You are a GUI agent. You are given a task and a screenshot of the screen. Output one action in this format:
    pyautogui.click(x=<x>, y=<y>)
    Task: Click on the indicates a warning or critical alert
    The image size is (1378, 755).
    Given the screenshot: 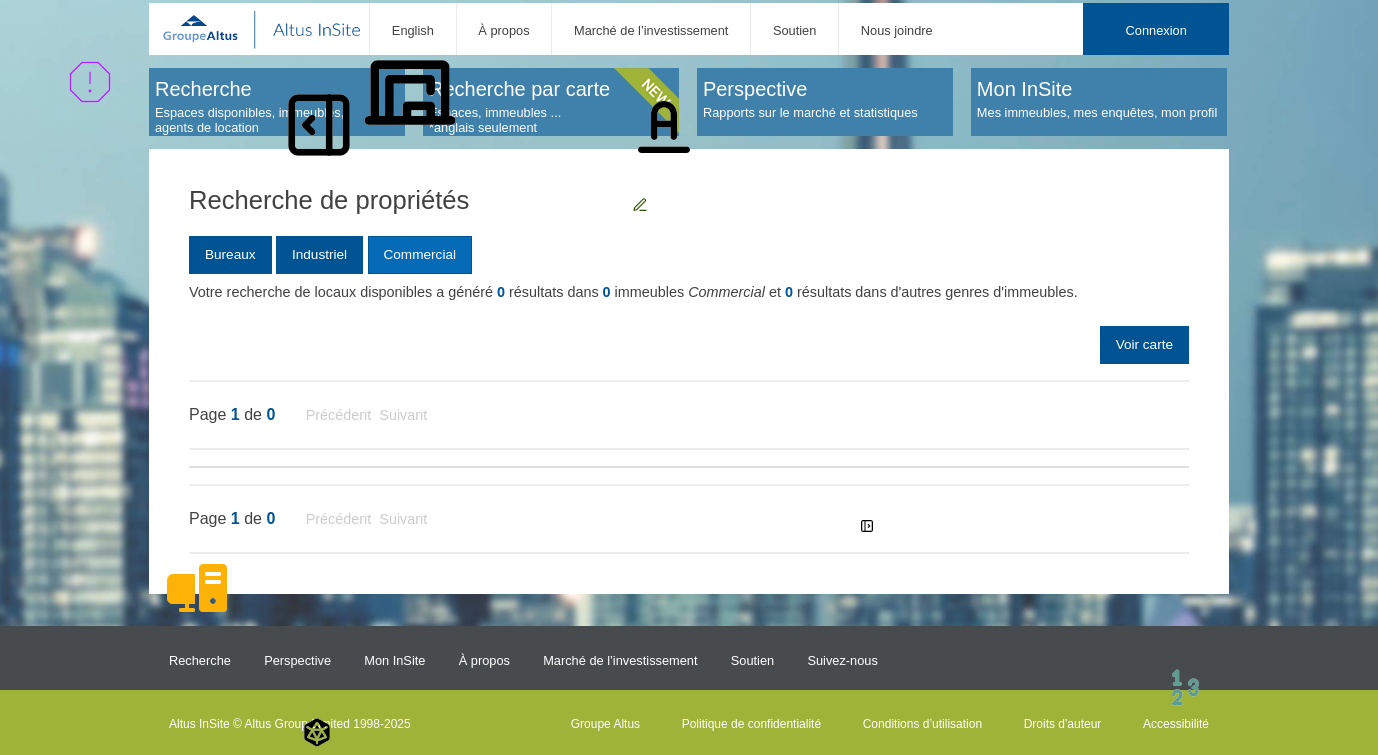 What is the action you would take?
    pyautogui.click(x=90, y=82)
    